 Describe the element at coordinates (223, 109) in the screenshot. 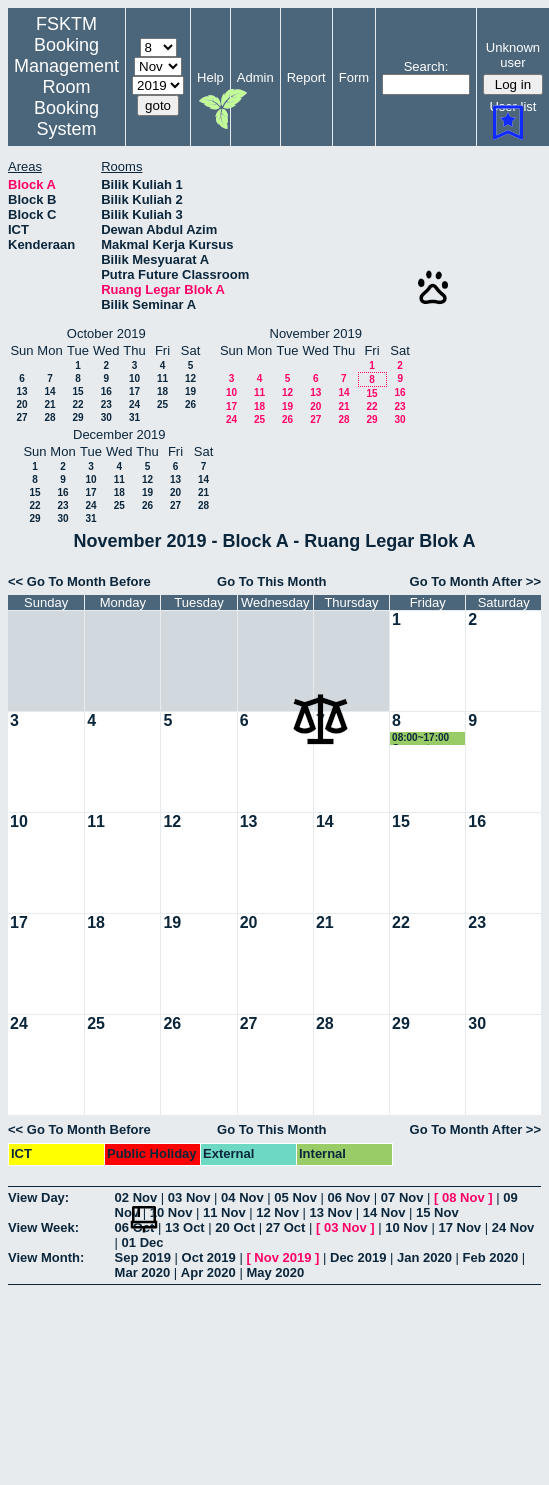

I see `open trilium notes application` at that location.